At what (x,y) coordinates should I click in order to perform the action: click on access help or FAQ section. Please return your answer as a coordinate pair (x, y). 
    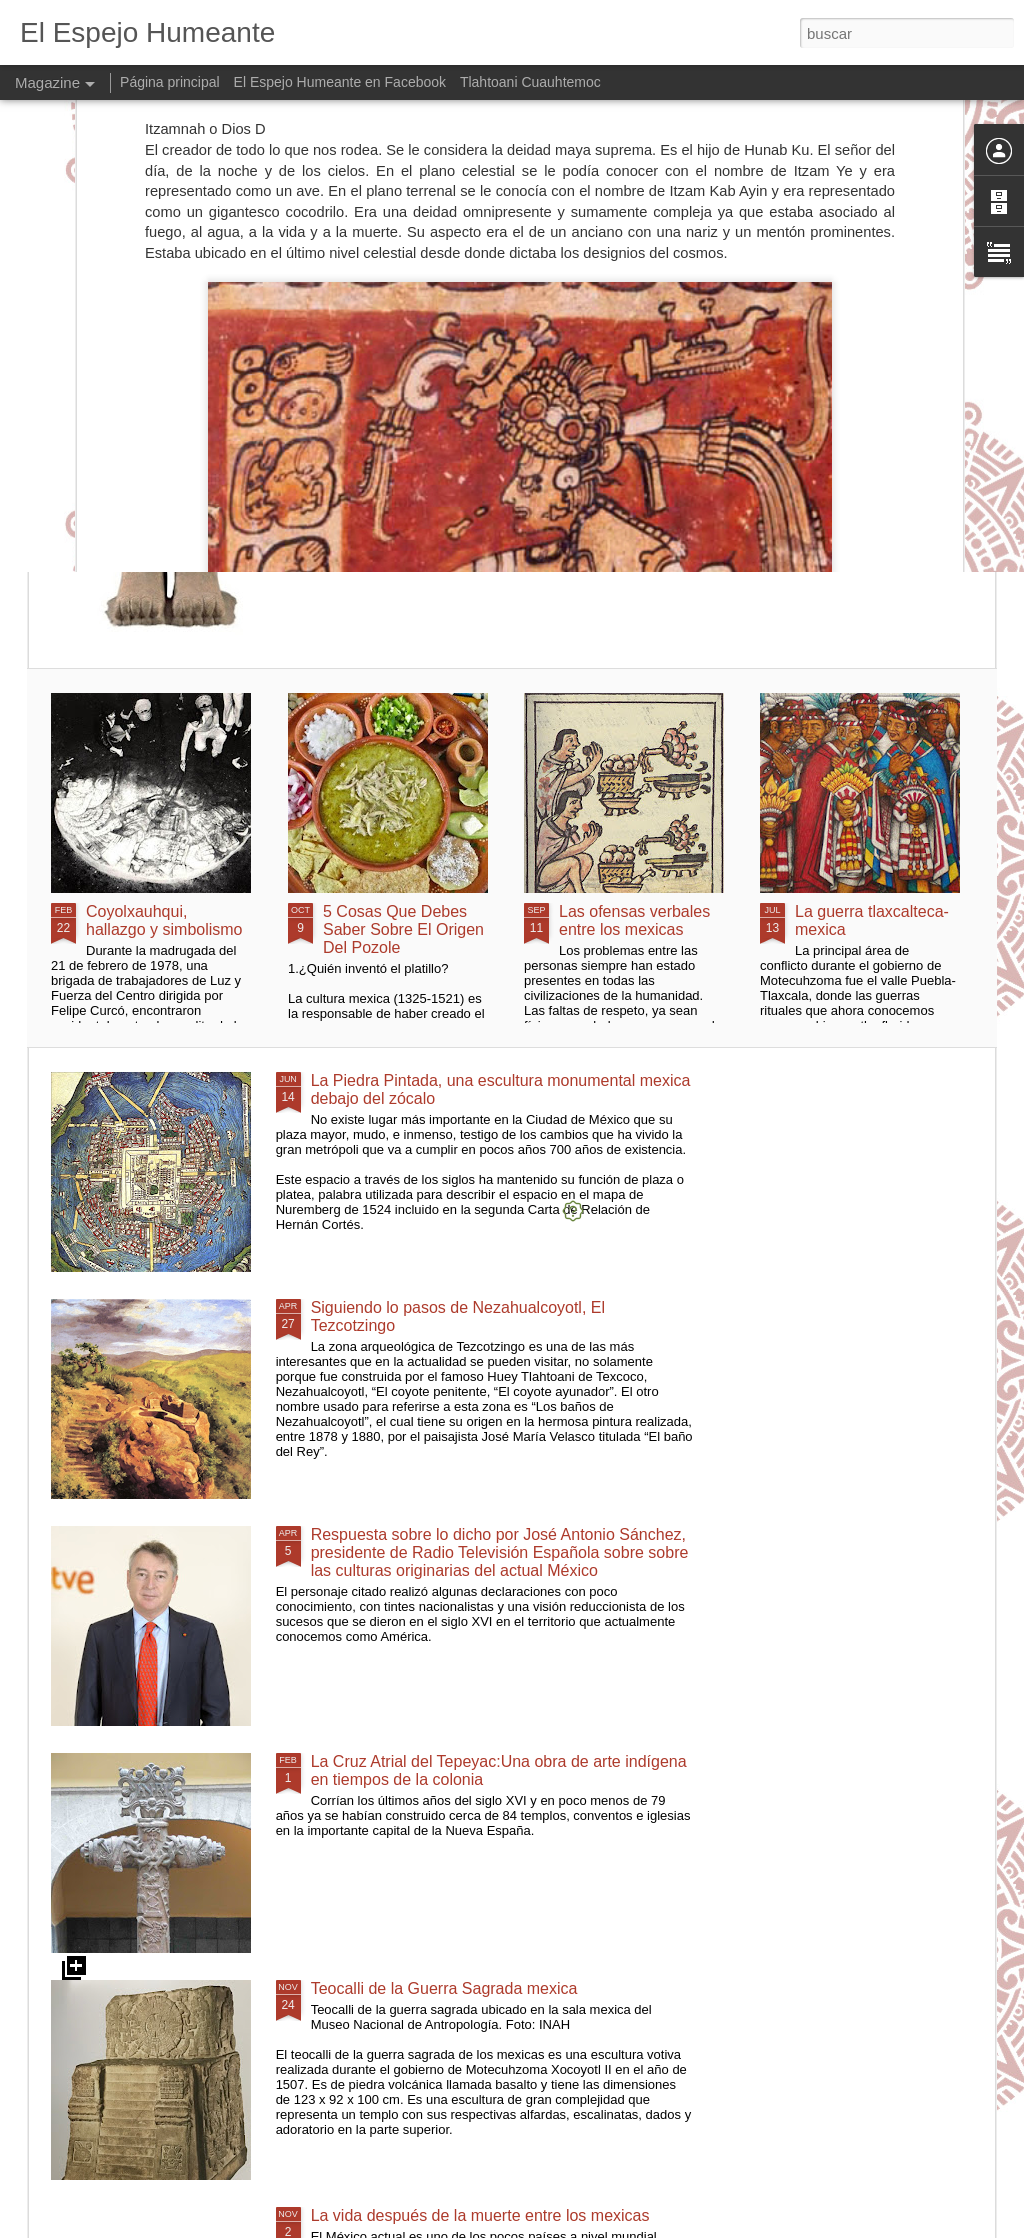
    Looking at the image, I should click on (573, 1211).